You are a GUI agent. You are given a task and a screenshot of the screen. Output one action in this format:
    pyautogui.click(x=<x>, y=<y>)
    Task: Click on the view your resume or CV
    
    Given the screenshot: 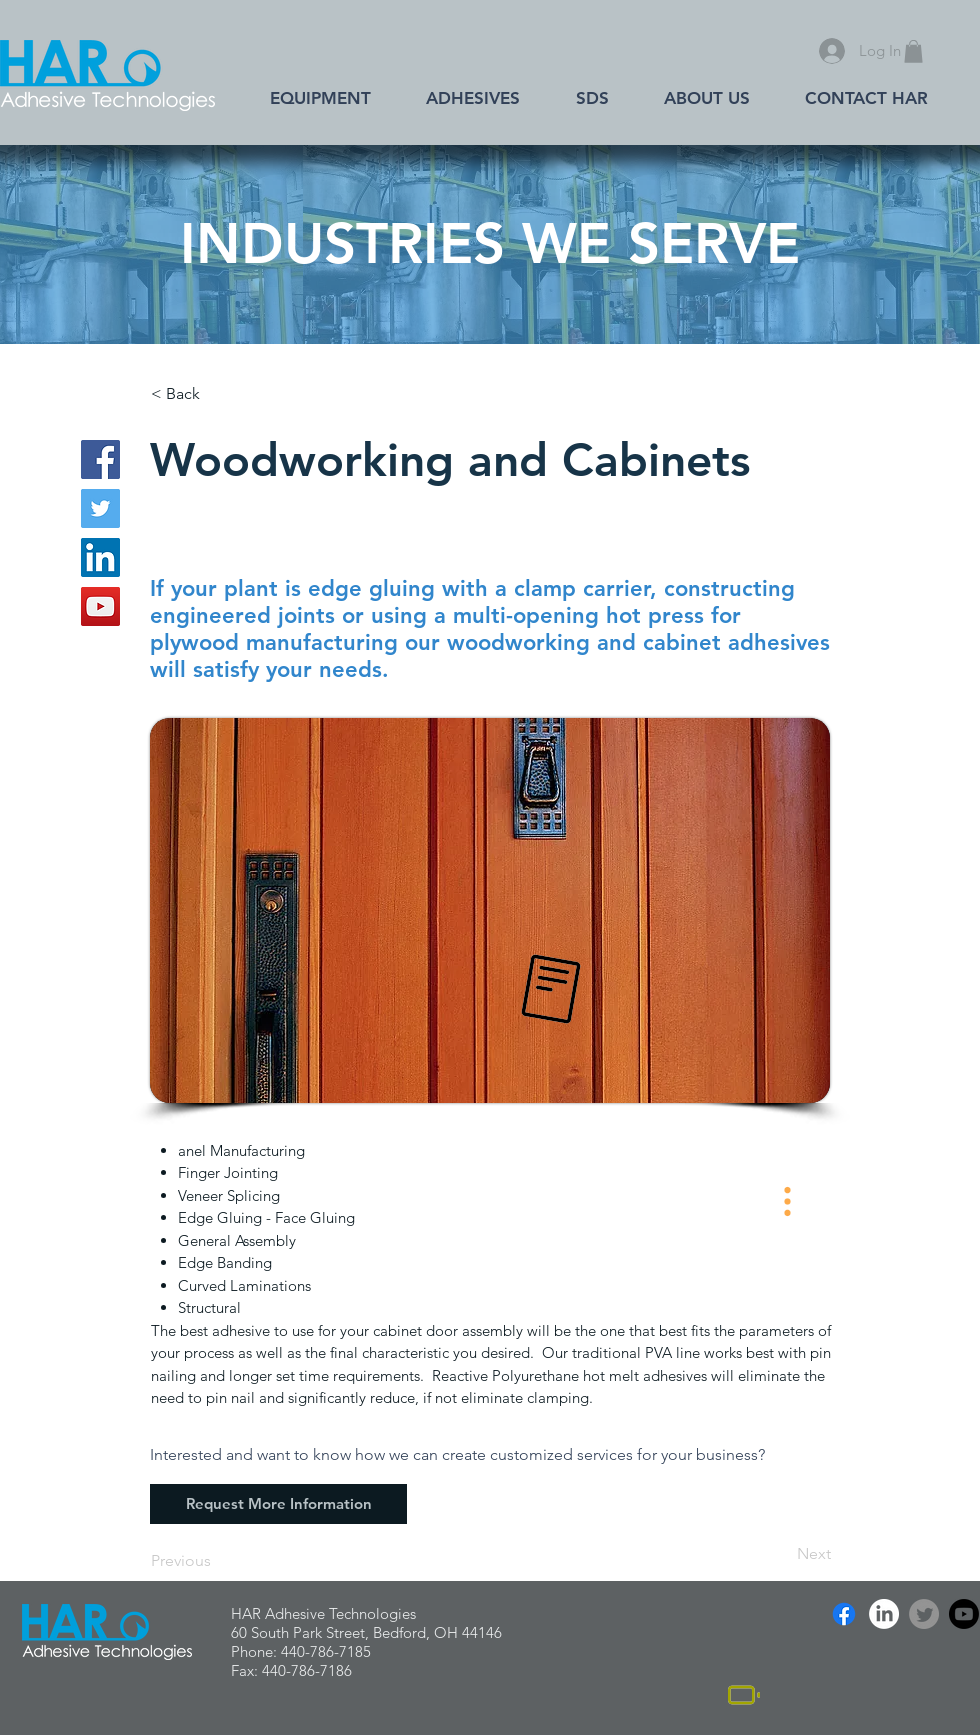 What is the action you would take?
    pyautogui.click(x=551, y=989)
    